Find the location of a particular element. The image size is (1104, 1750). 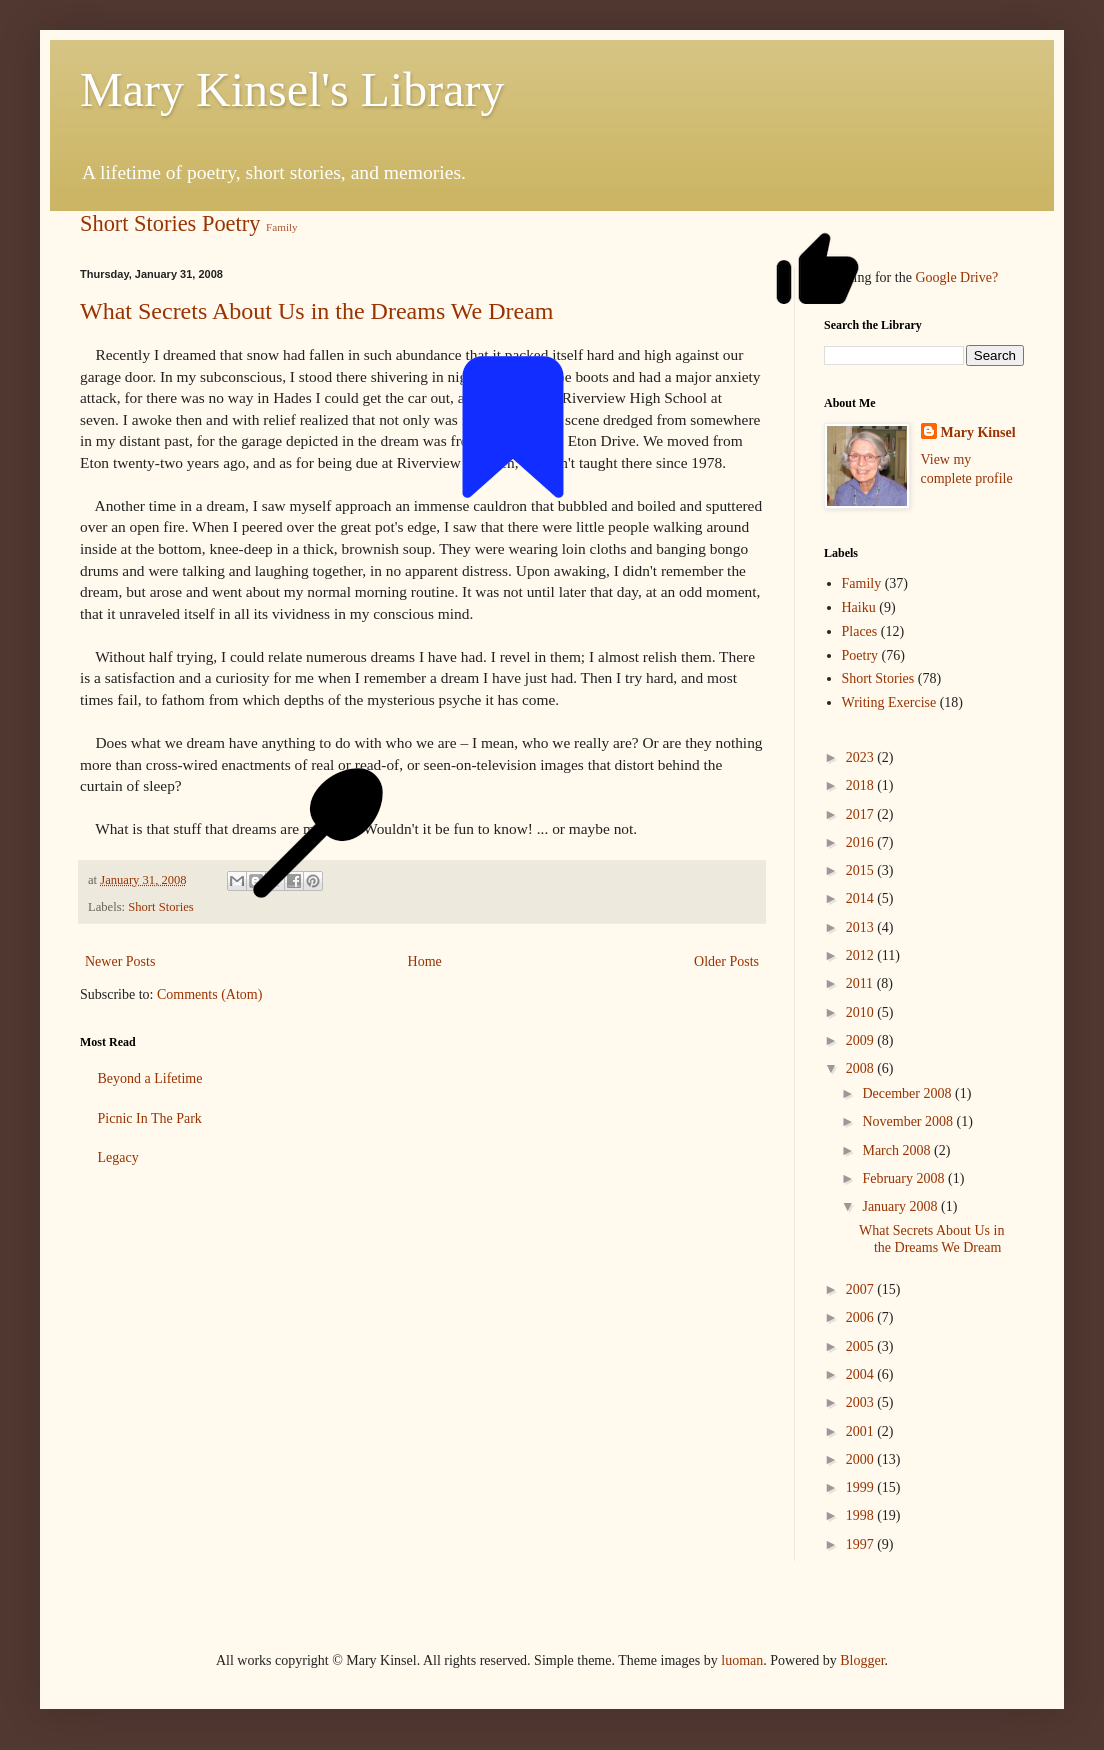

save this item for later is located at coordinates (513, 427).